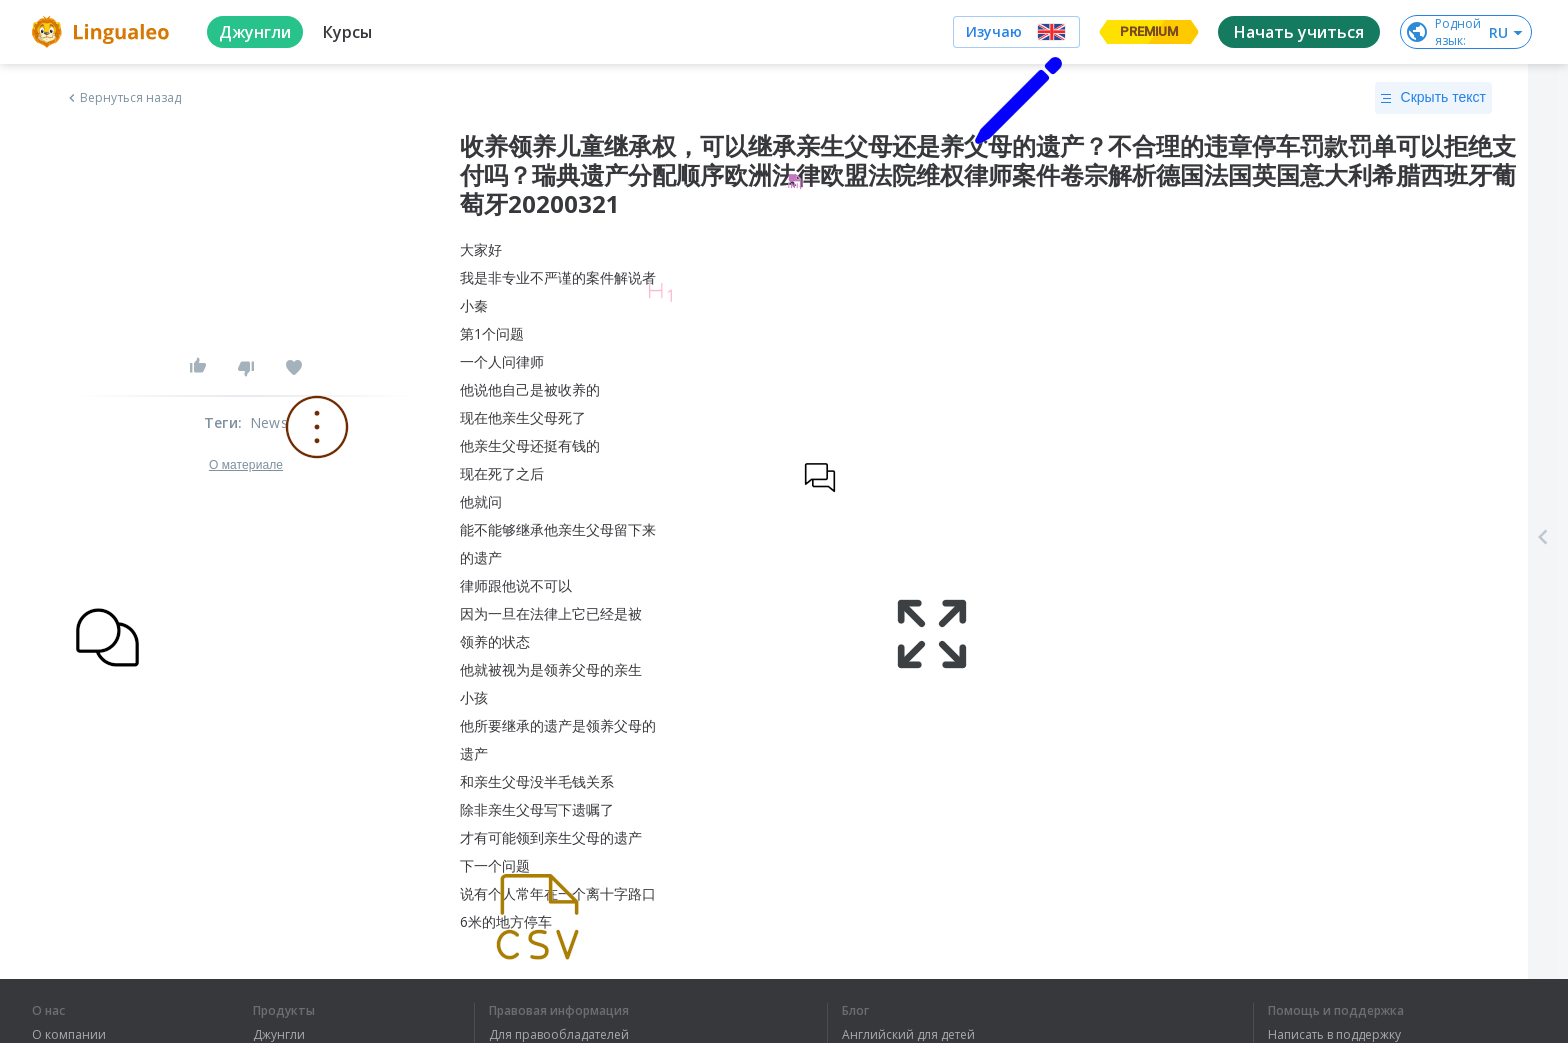 This screenshot has width=1568, height=1043. What do you see at coordinates (1018, 100) in the screenshot?
I see `edit content or text` at bounding box center [1018, 100].